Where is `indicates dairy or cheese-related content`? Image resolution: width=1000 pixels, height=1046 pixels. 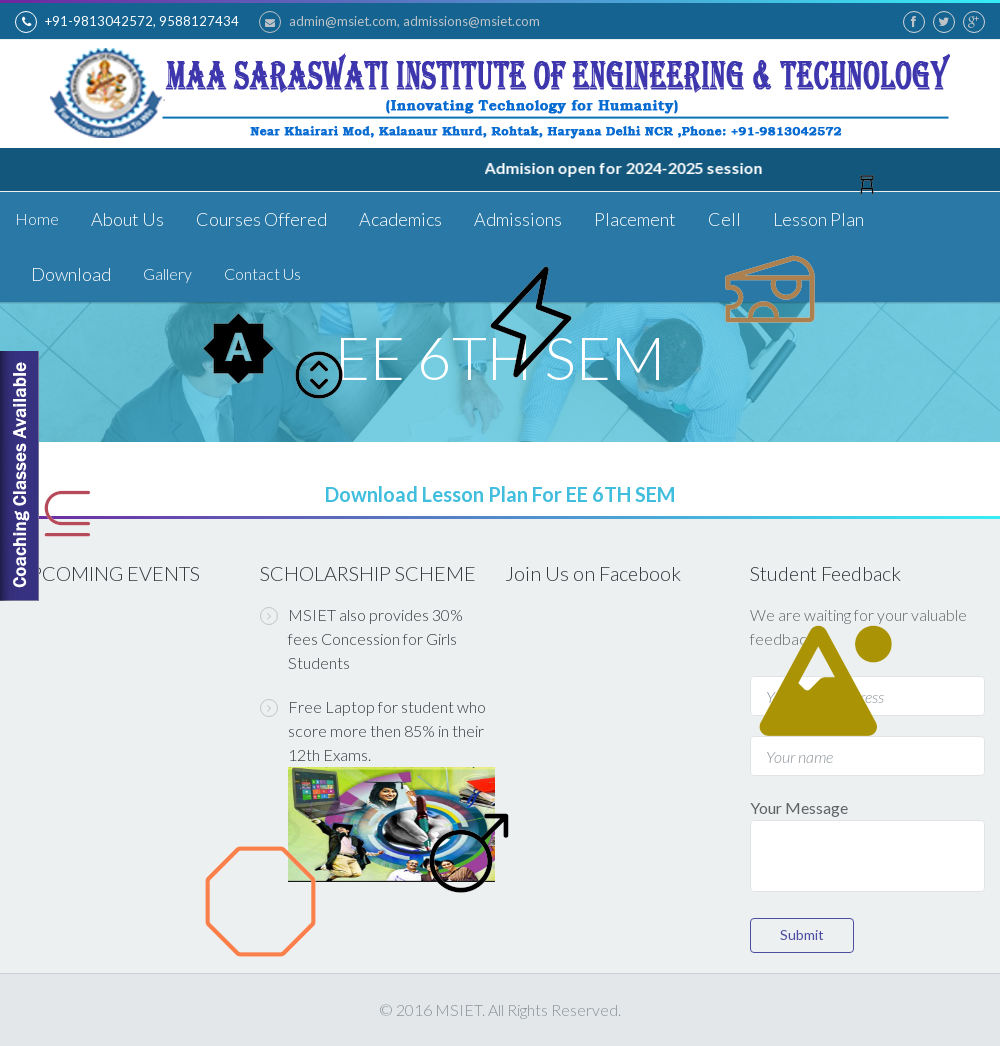
indicates dairy or cheese-related content is located at coordinates (770, 294).